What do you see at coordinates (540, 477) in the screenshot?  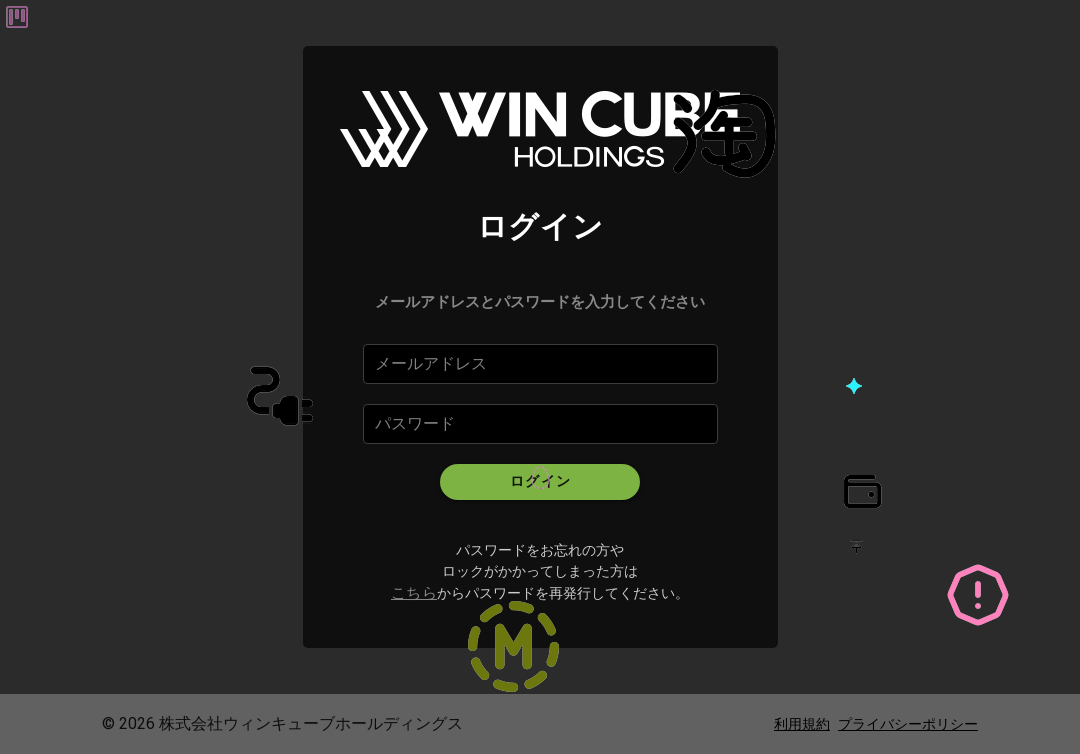 I see `indicates egg or egg-containing ingredient` at bounding box center [540, 477].